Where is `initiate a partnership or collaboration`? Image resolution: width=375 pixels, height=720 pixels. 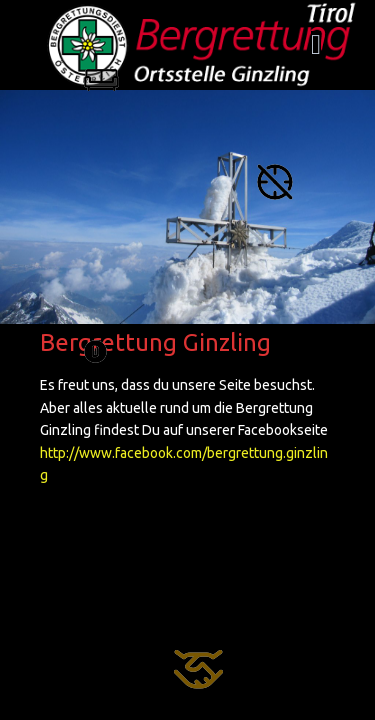
initiate a partnership or collaboration is located at coordinates (198, 668).